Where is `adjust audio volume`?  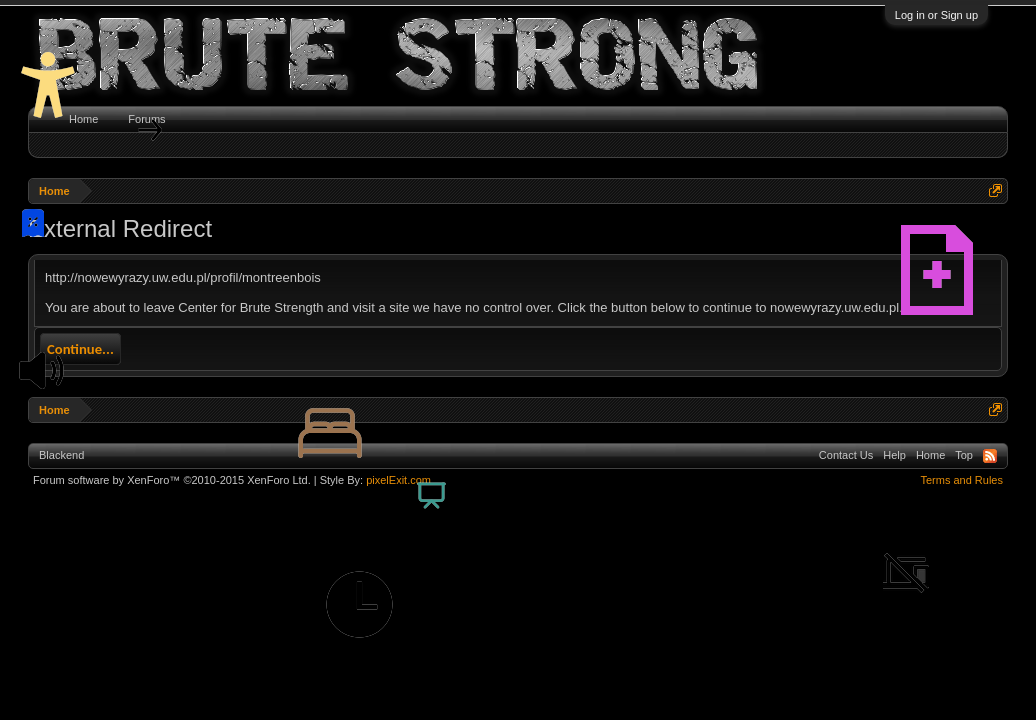 adjust audio volume is located at coordinates (41, 370).